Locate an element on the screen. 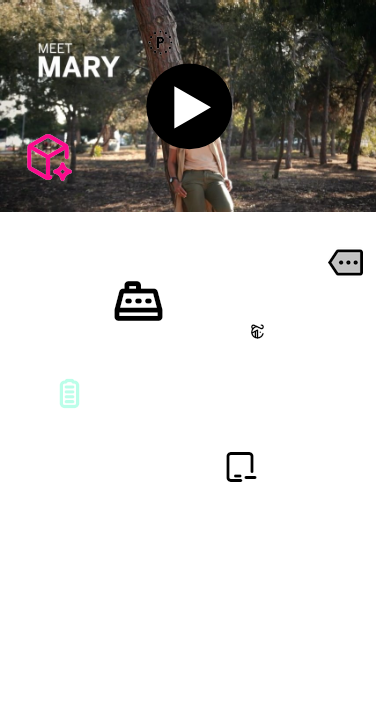 This screenshot has height=720, width=376. remove an iPad from connected devices is located at coordinates (240, 467).